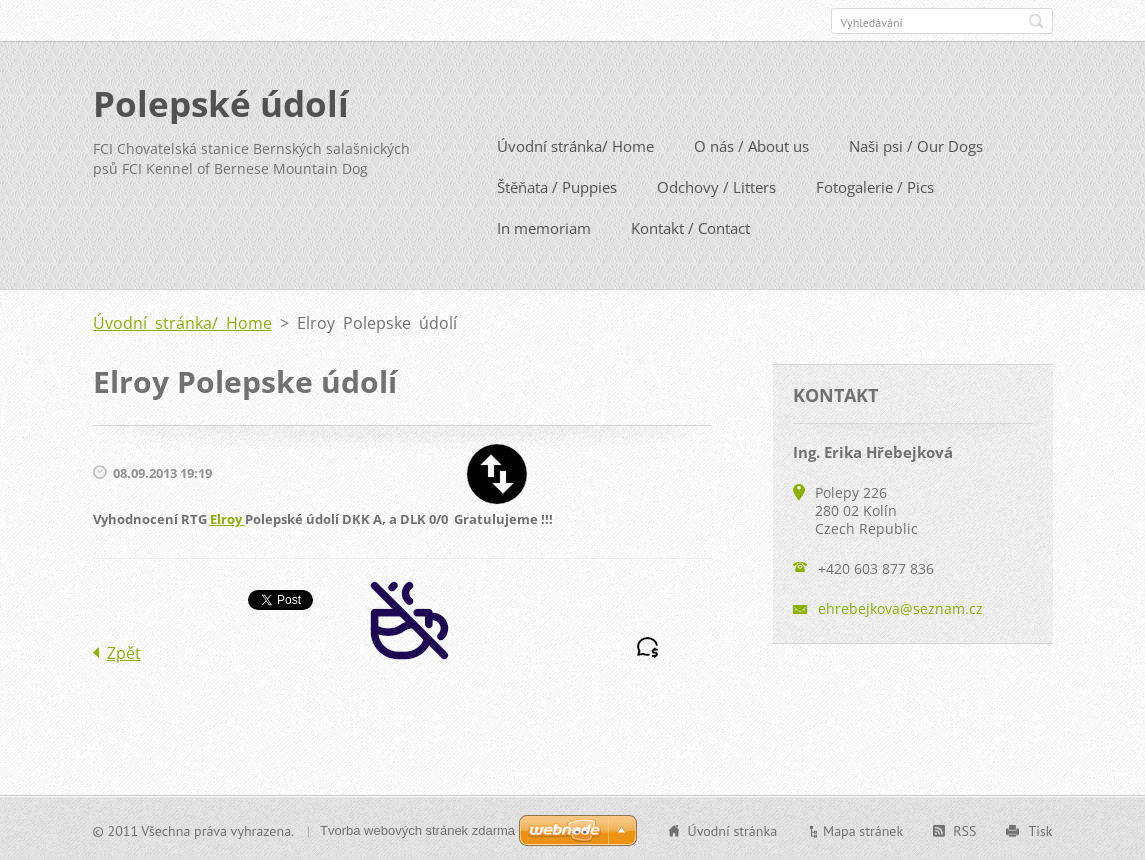  I want to click on send or receive payment messages, so click(647, 646).